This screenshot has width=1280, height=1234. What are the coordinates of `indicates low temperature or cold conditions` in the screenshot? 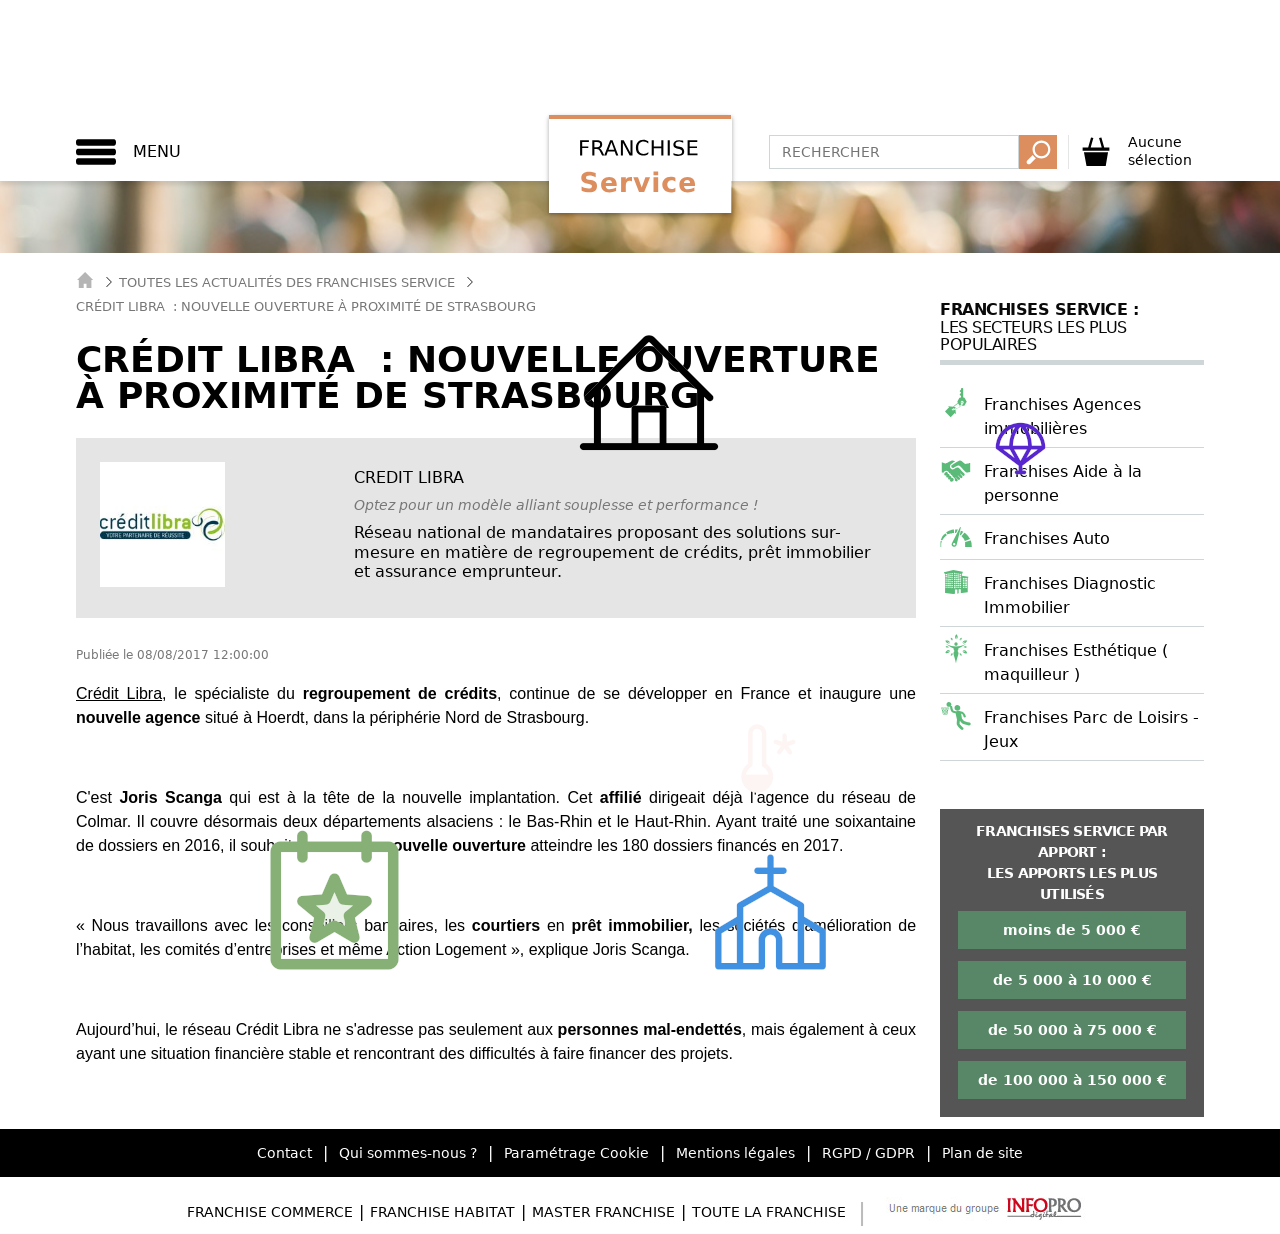 It's located at (759, 758).